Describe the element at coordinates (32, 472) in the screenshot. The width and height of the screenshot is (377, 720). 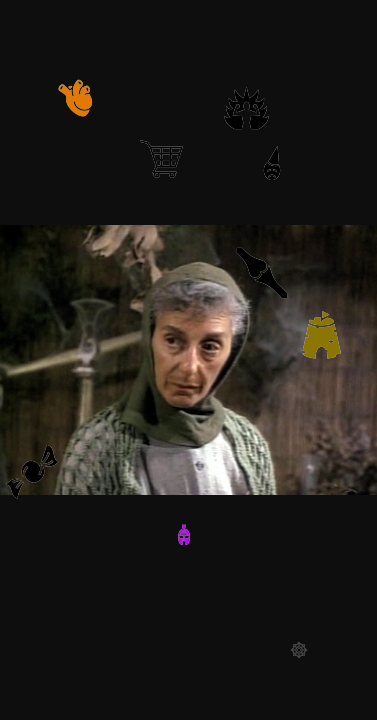
I see `collect a candy or sweet reward in-game` at that location.